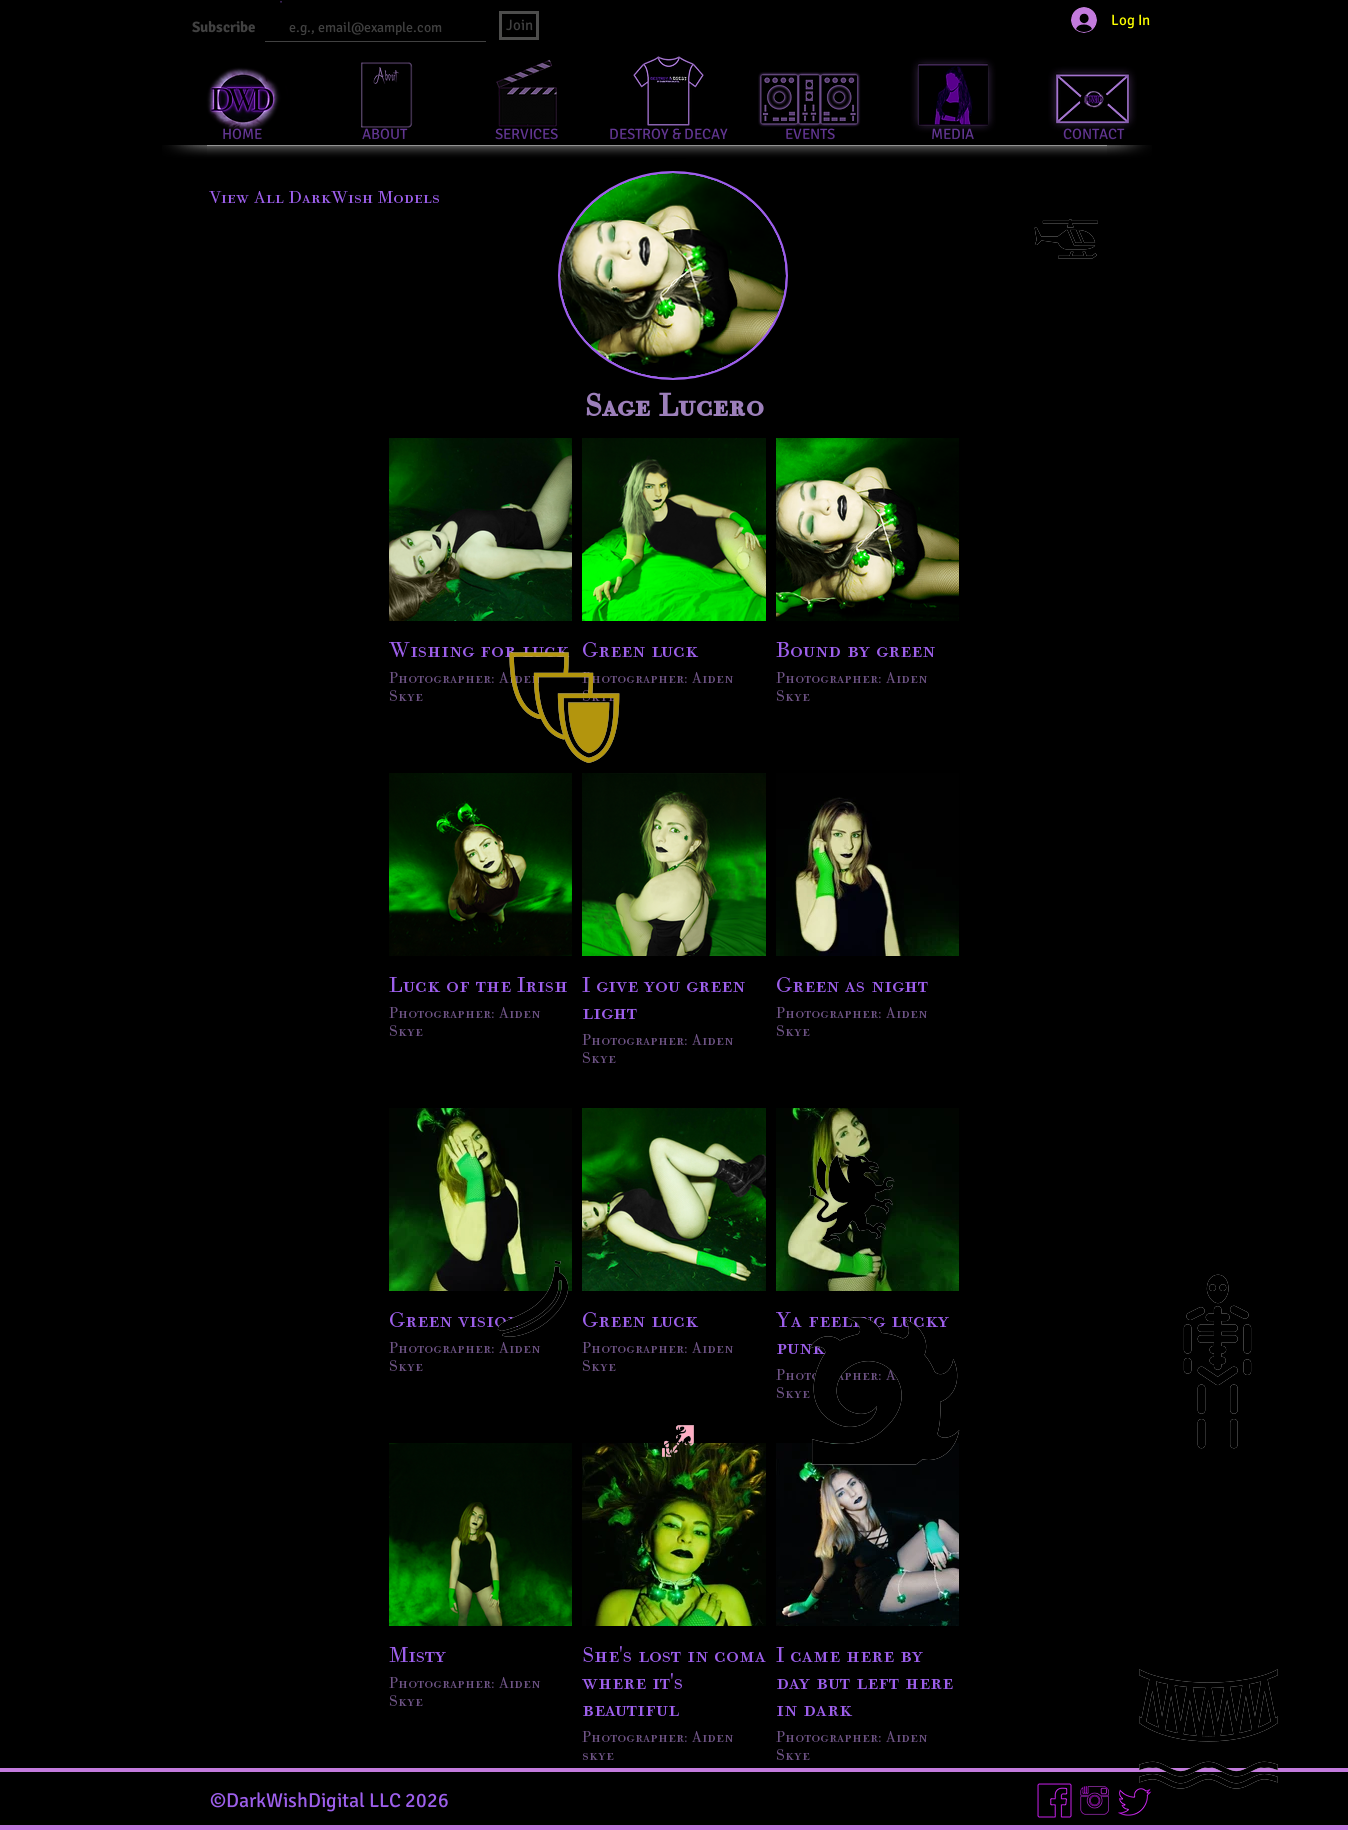 The height and width of the screenshot is (1830, 1348). I want to click on fantasy game faction or guild emblem, so click(851, 1197).